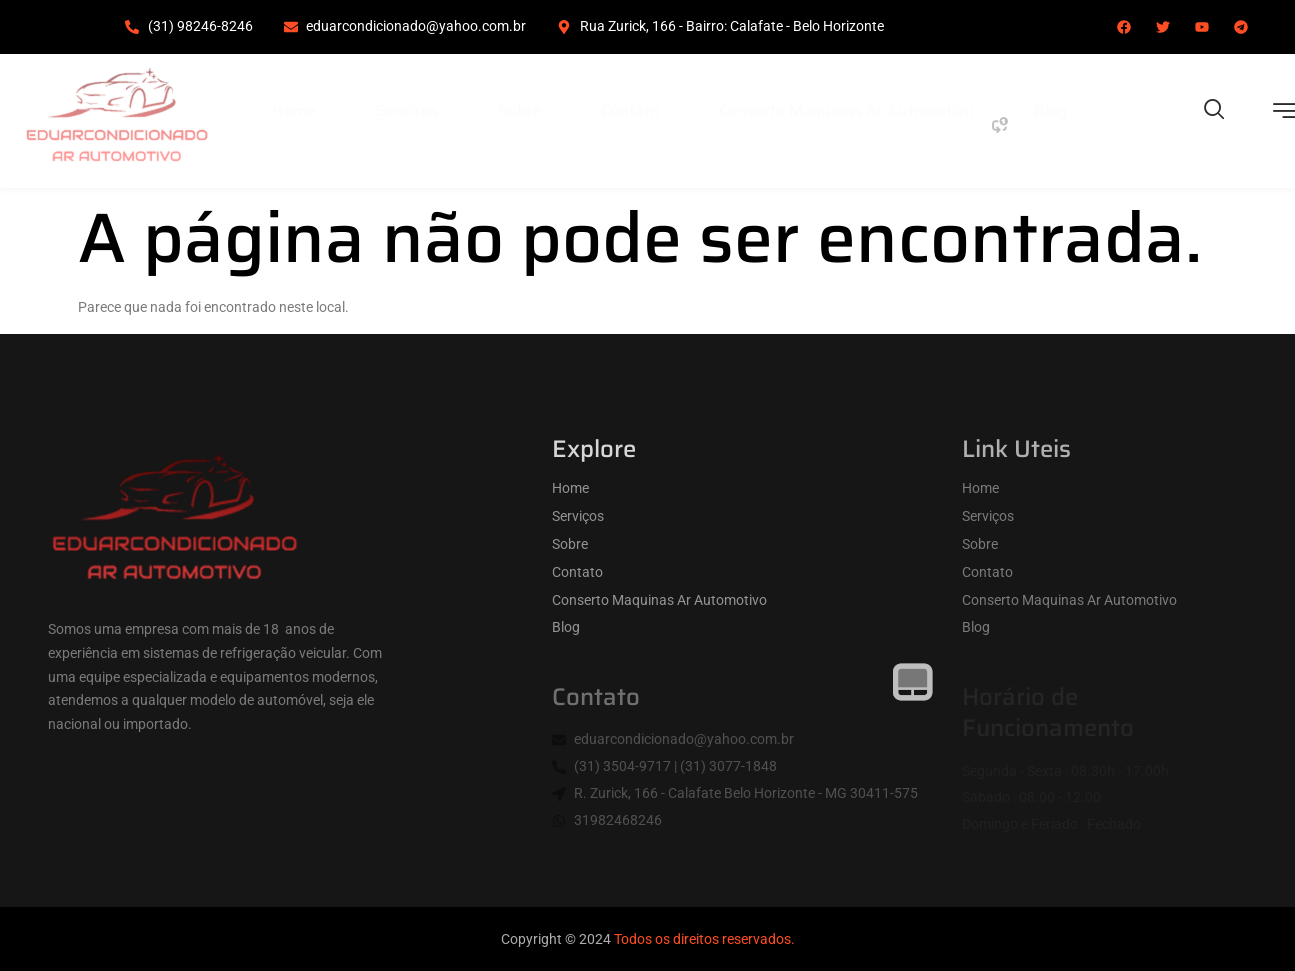 The height and width of the screenshot is (971, 1295). I want to click on repeat current song in playlist, so click(999, 125).